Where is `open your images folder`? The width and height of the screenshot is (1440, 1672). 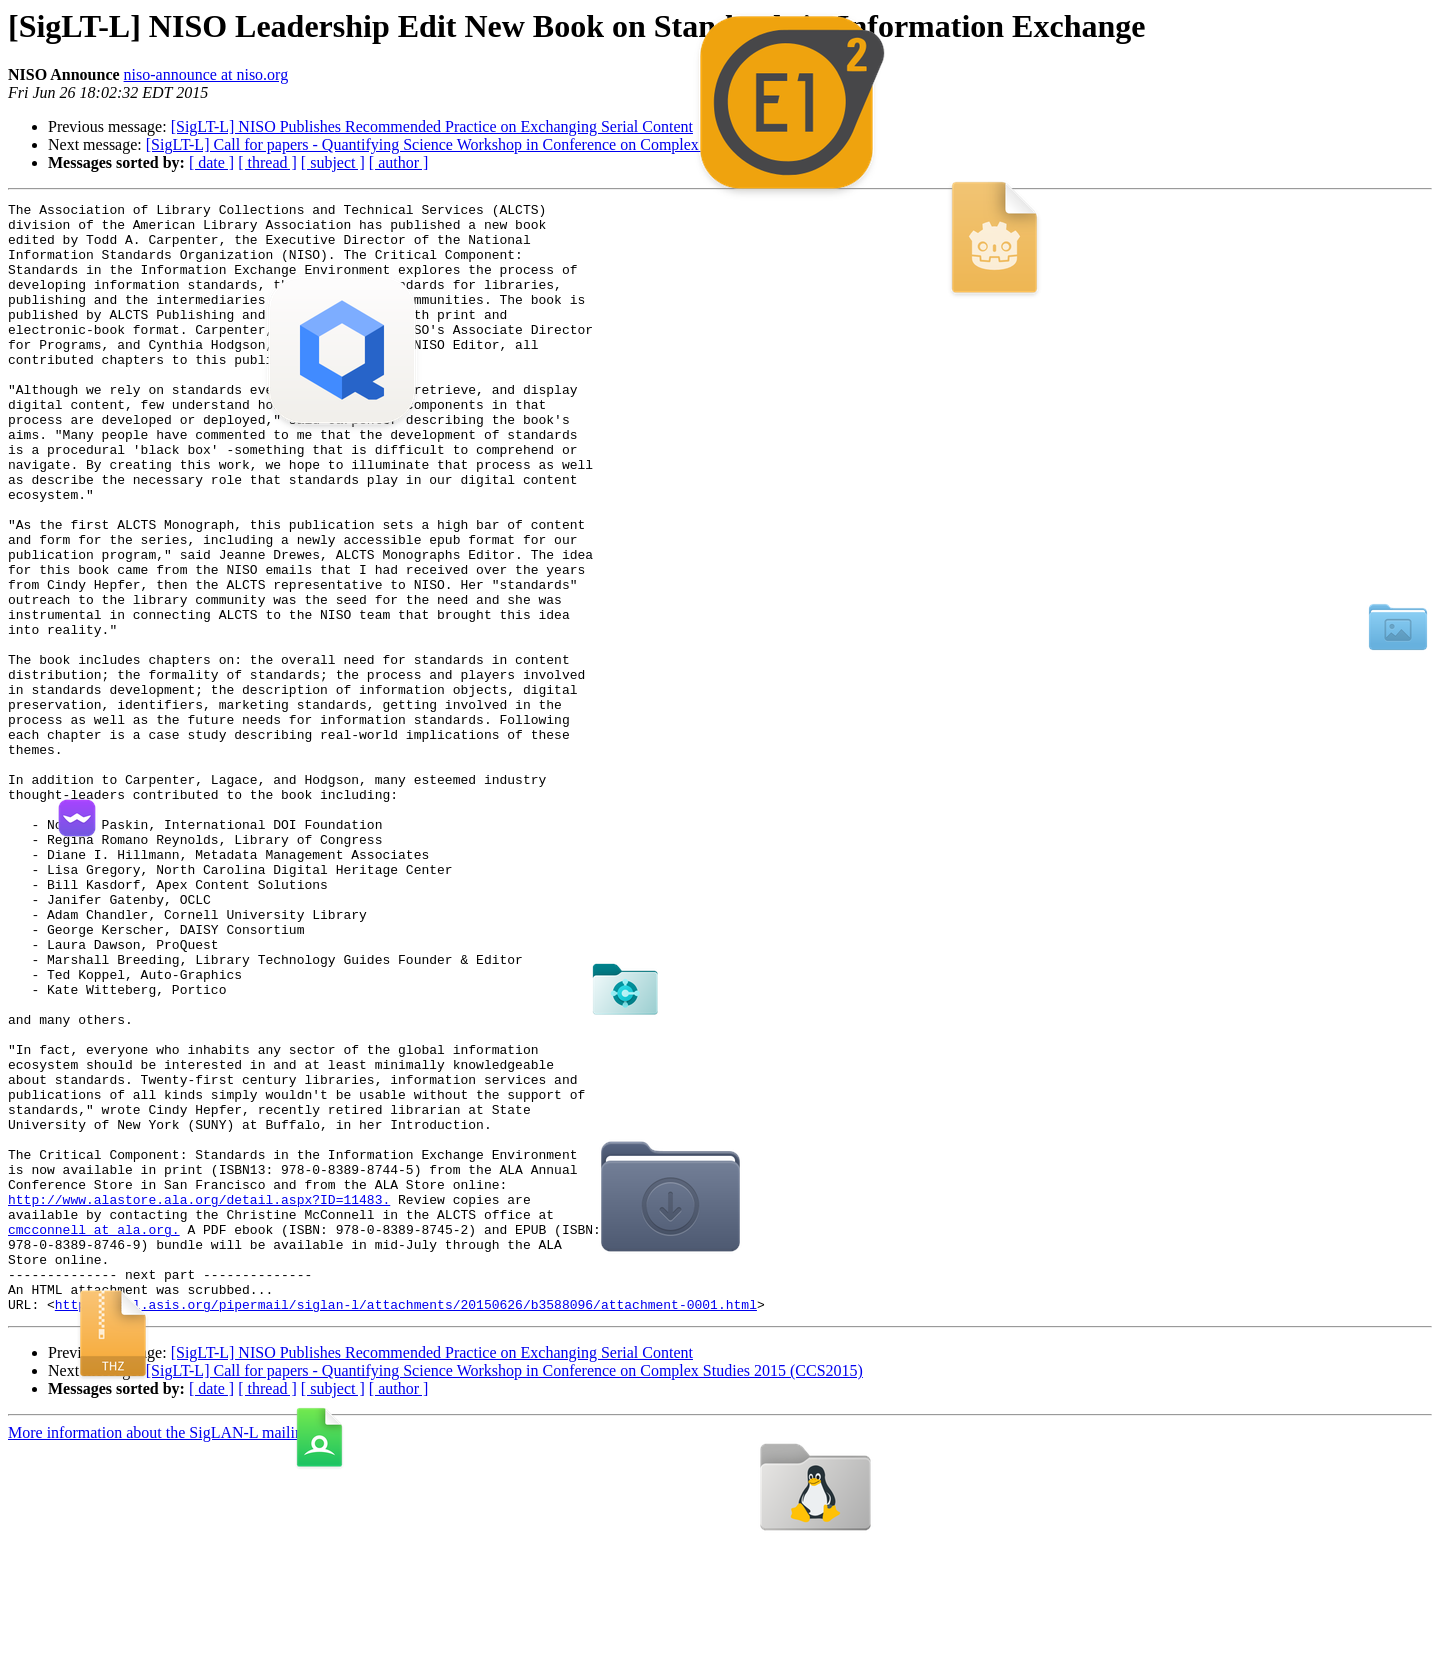
open your images folder is located at coordinates (1398, 627).